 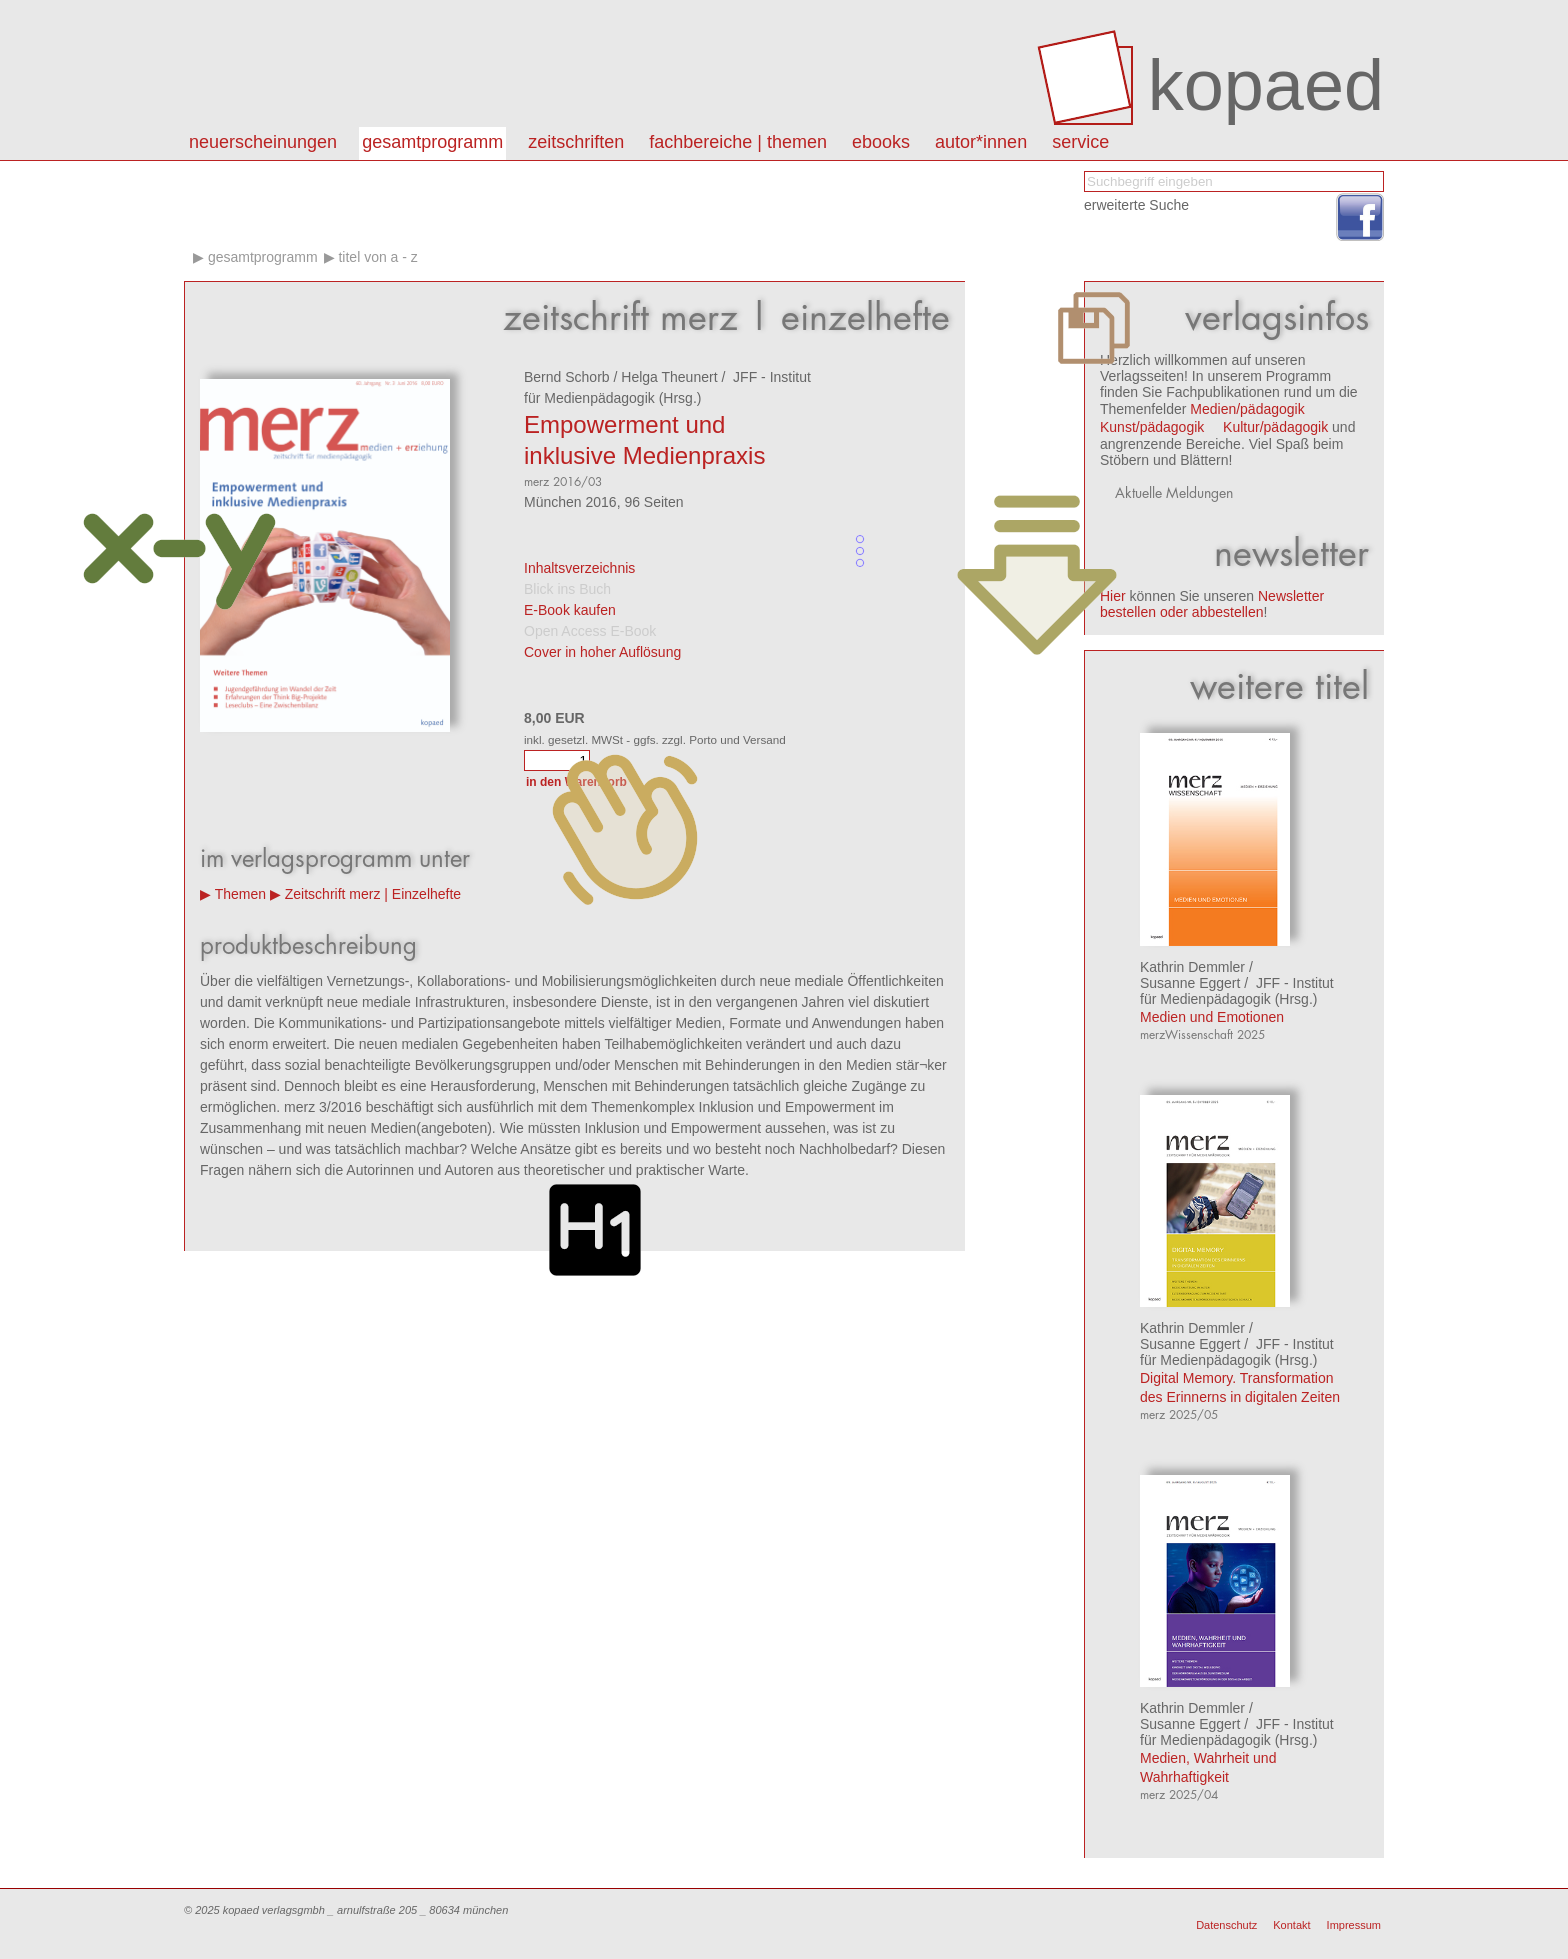 What do you see at coordinates (860, 551) in the screenshot?
I see `open more options menu` at bounding box center [860, 551].